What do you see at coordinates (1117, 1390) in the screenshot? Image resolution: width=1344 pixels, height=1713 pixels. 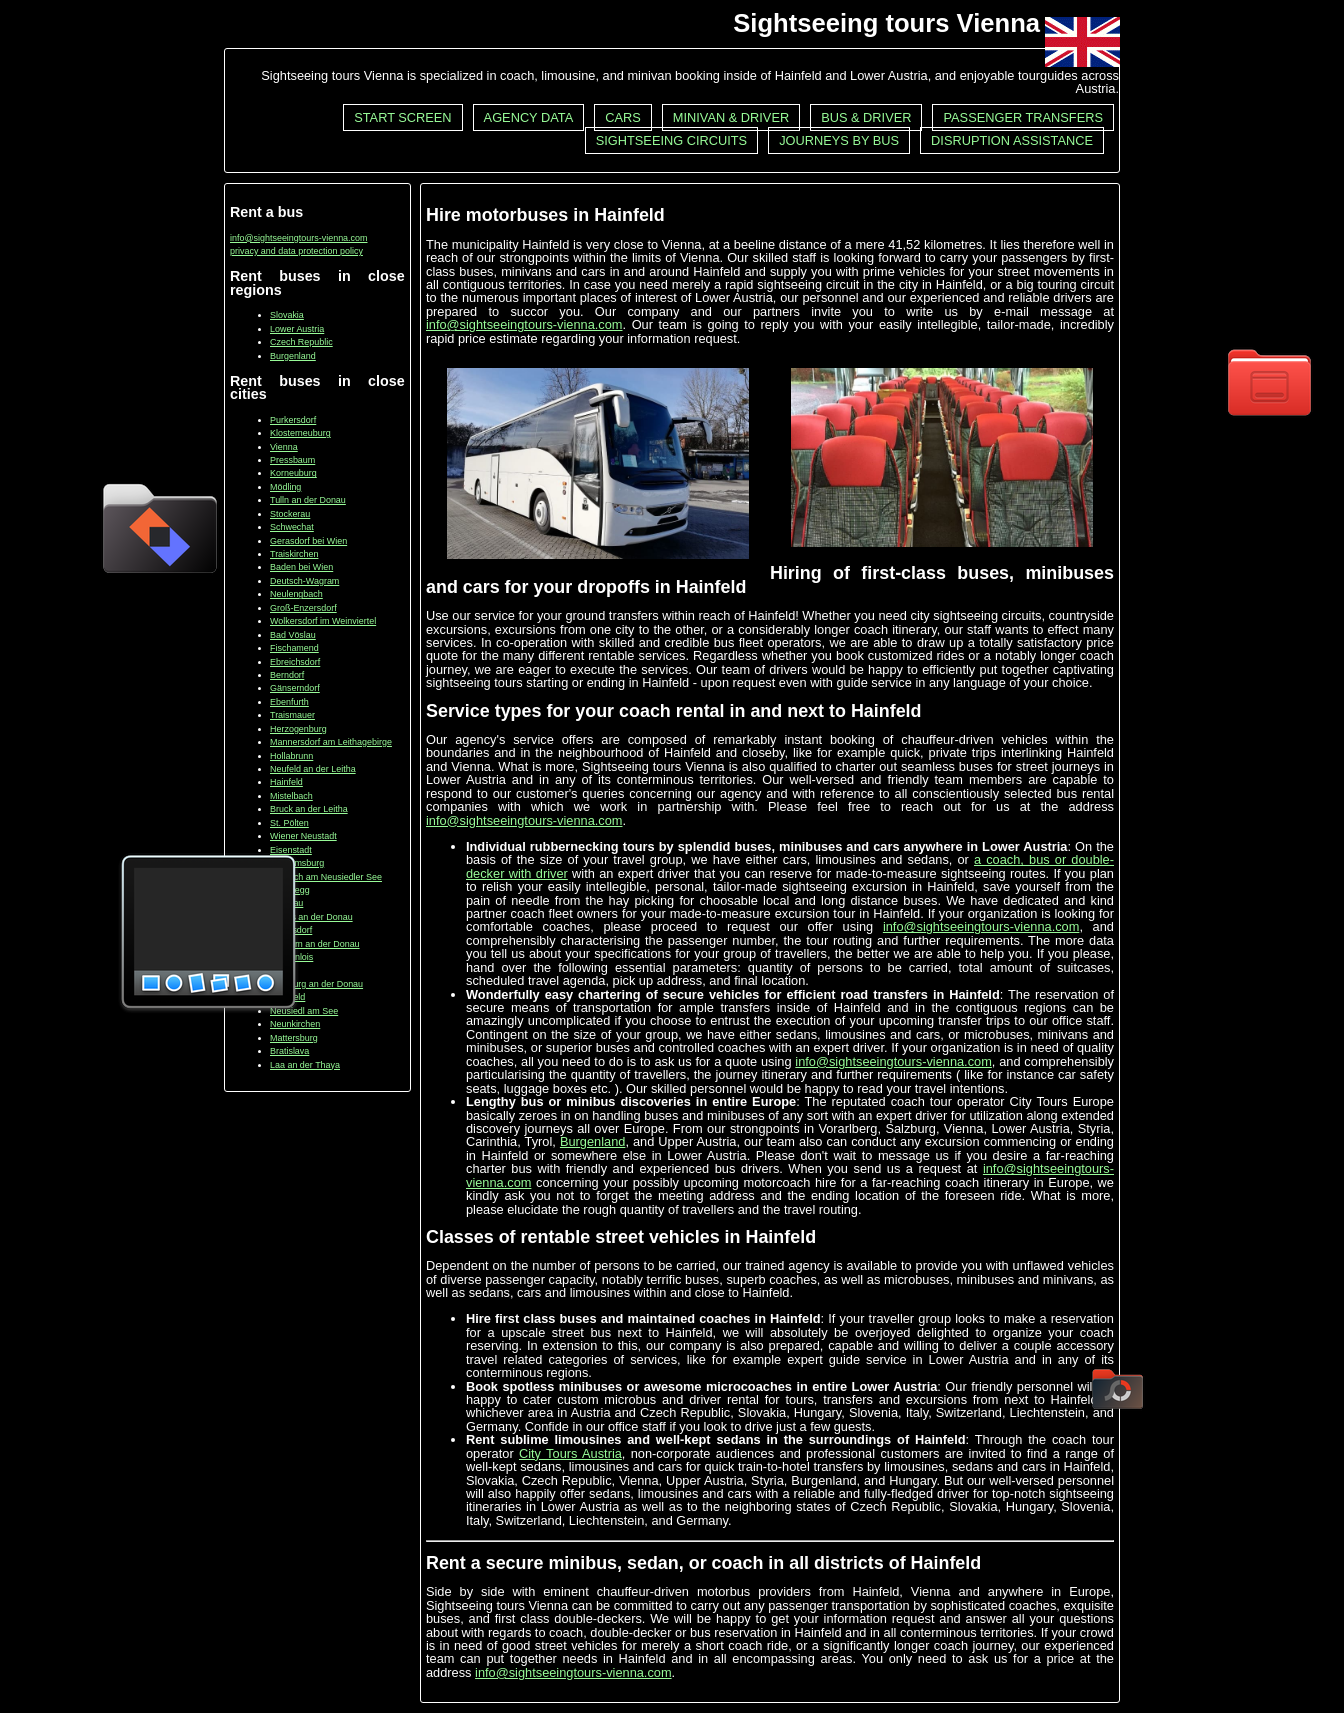 I see `open photoscape application folder` at bounding box center [1117, 1390].